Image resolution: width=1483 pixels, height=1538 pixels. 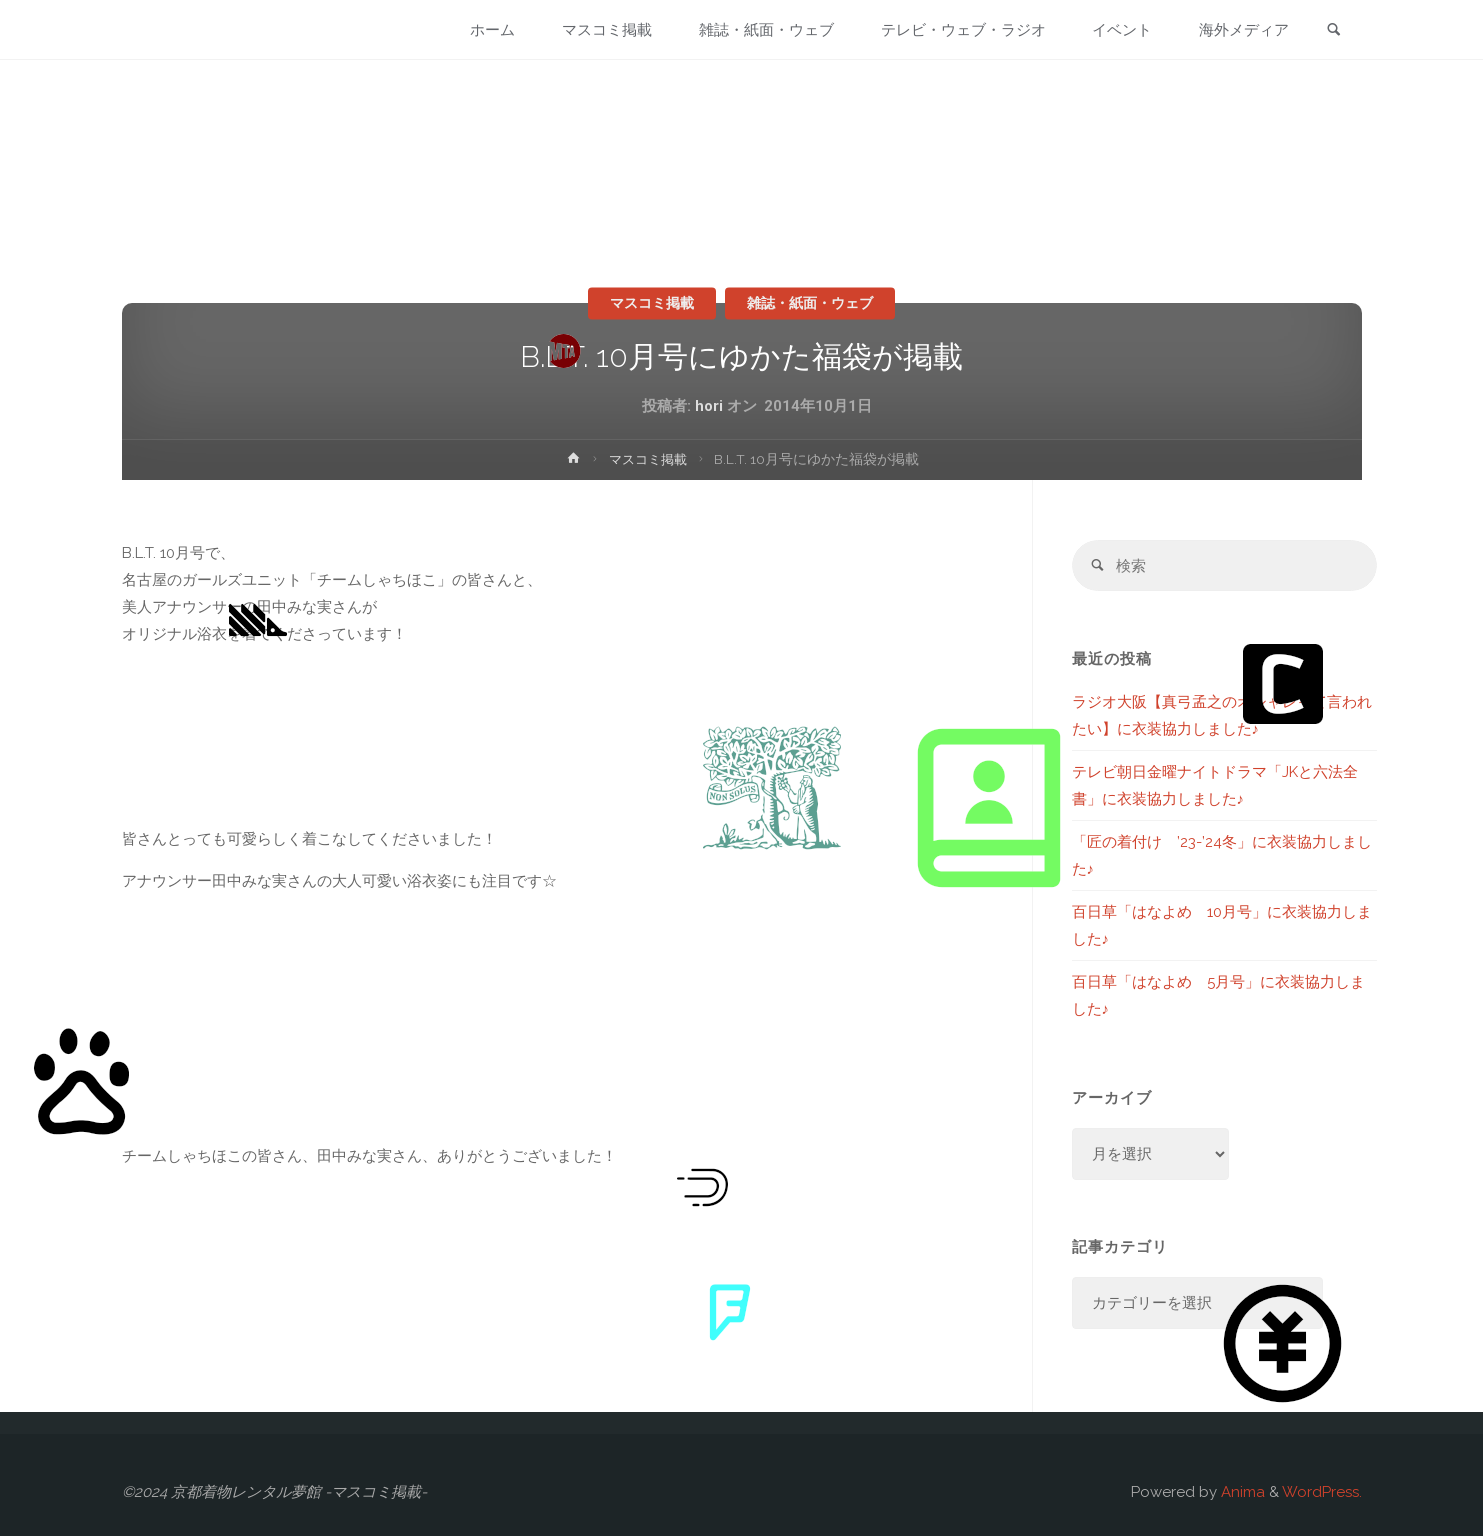 I want to click on visit elsevier's academic publishing website, so click(x=772, y=788).